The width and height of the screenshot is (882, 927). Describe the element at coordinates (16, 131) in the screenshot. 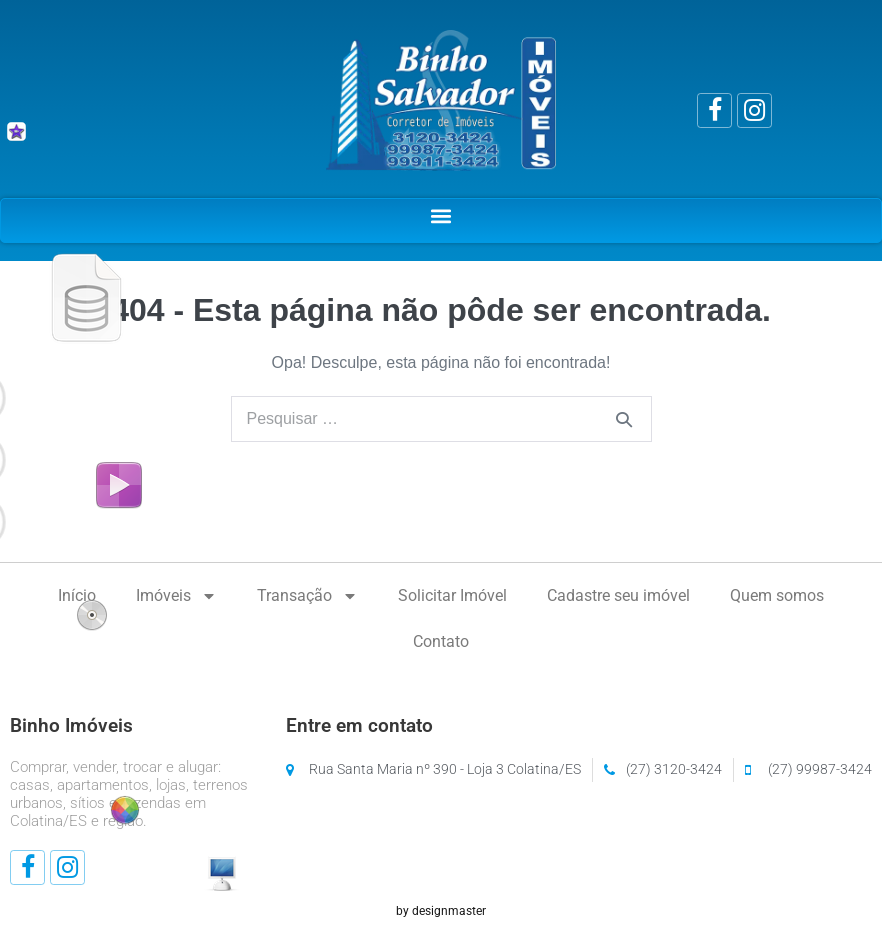

I see `open iMovie video editing application` at that location.